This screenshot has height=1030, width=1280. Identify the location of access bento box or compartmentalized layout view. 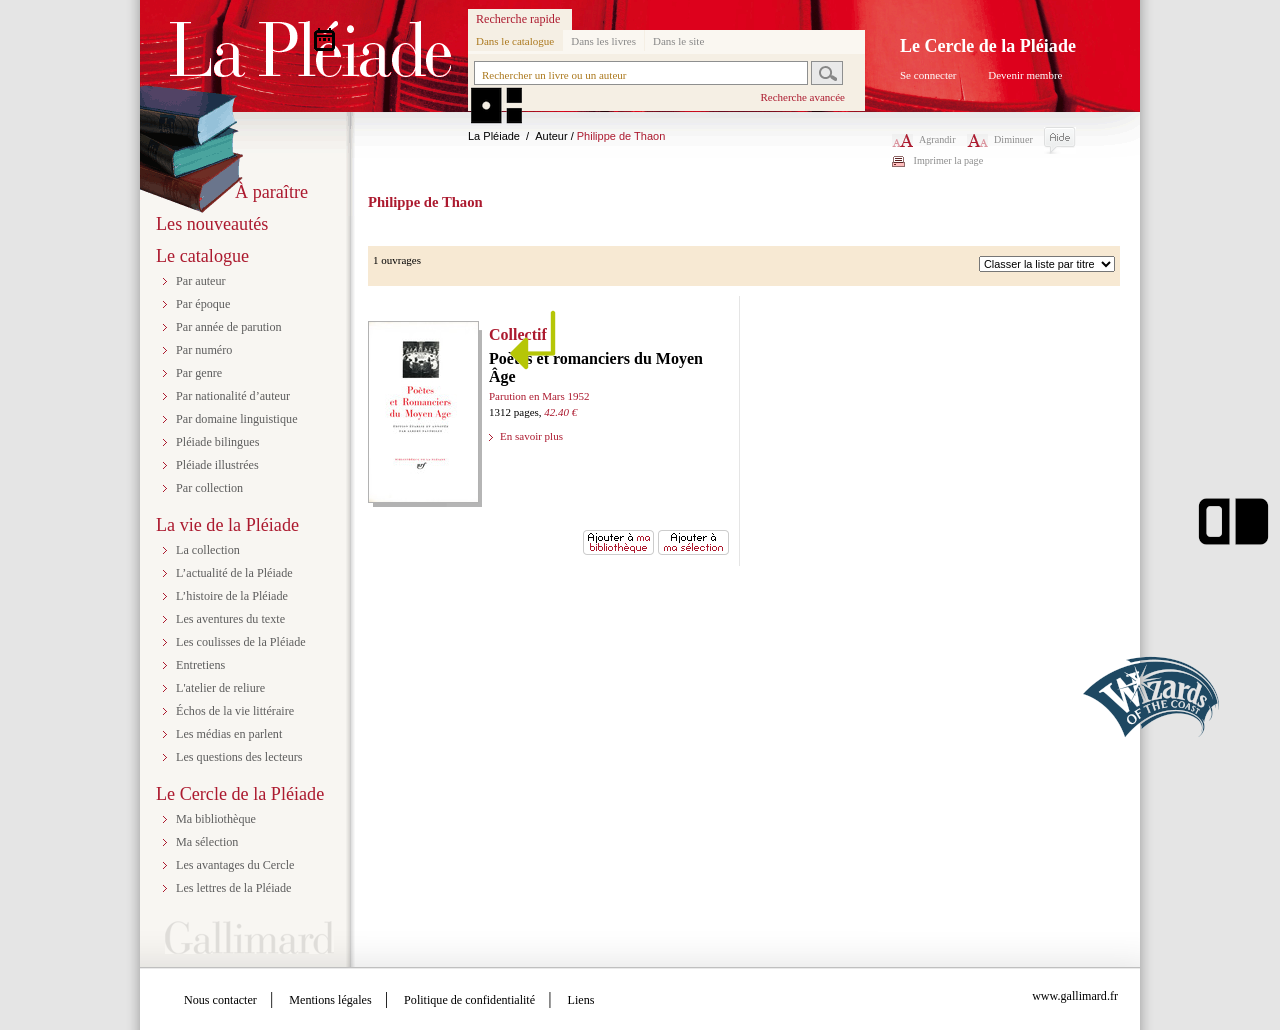
(496, 105).